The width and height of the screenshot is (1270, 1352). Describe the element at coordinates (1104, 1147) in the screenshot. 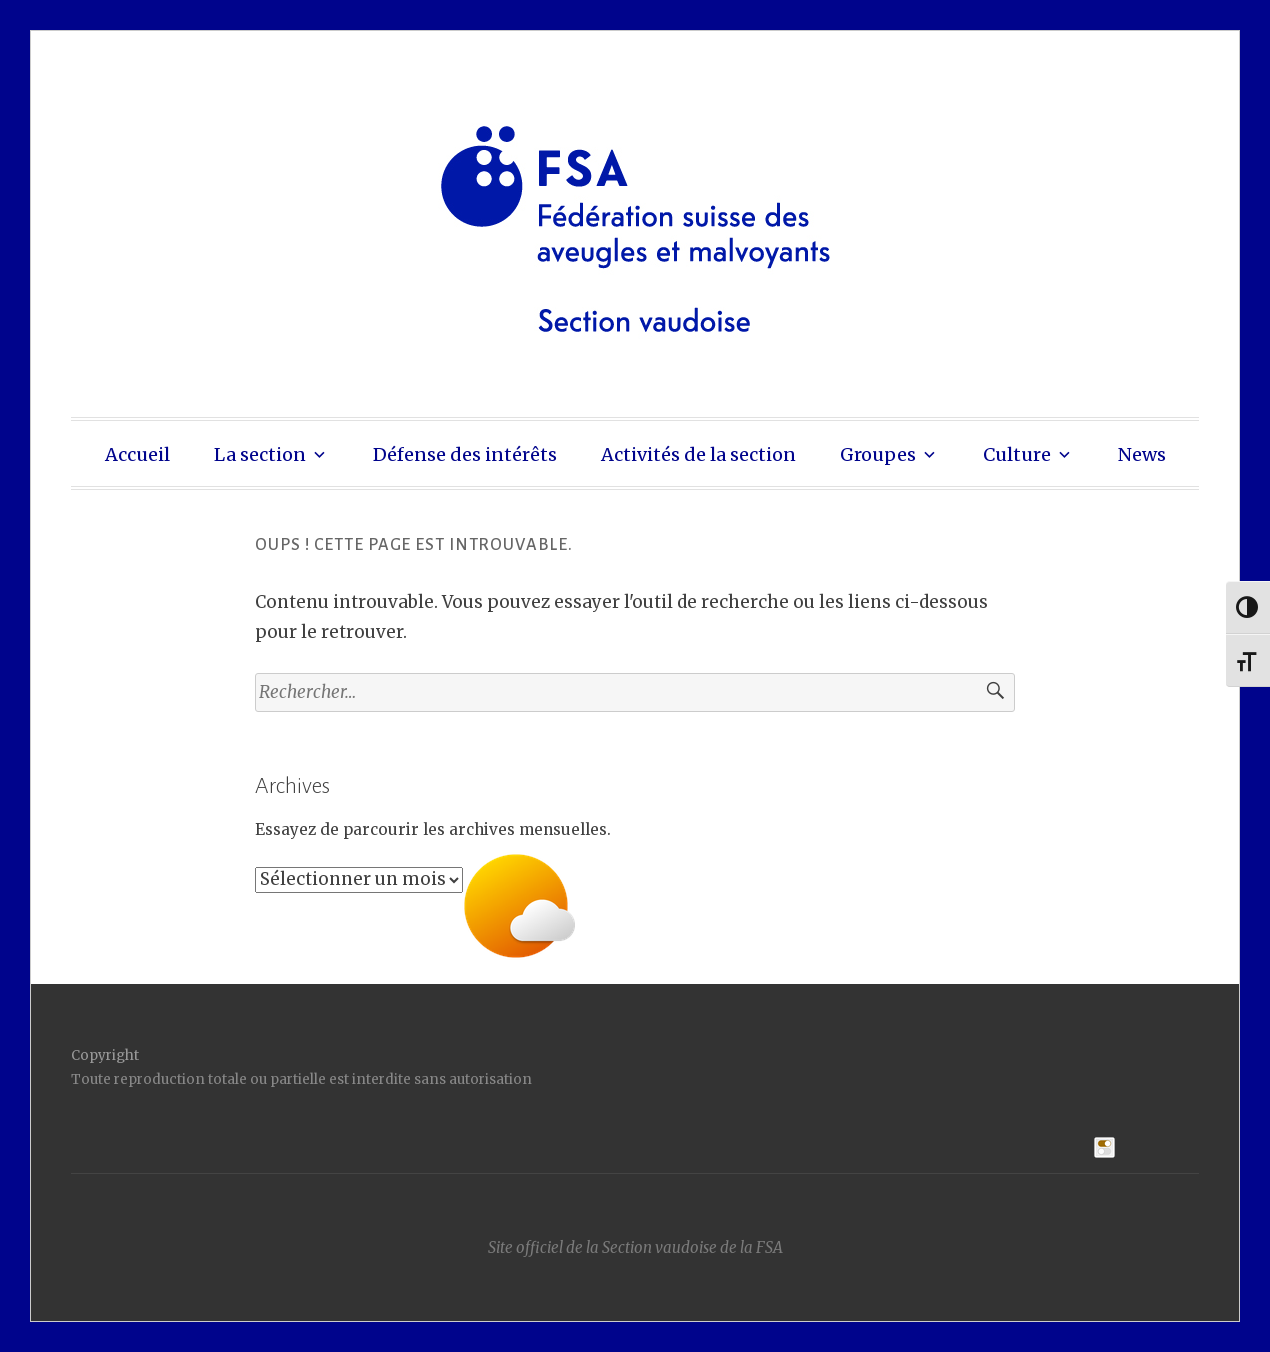

I see `open desktop preferences or settings` at that location.